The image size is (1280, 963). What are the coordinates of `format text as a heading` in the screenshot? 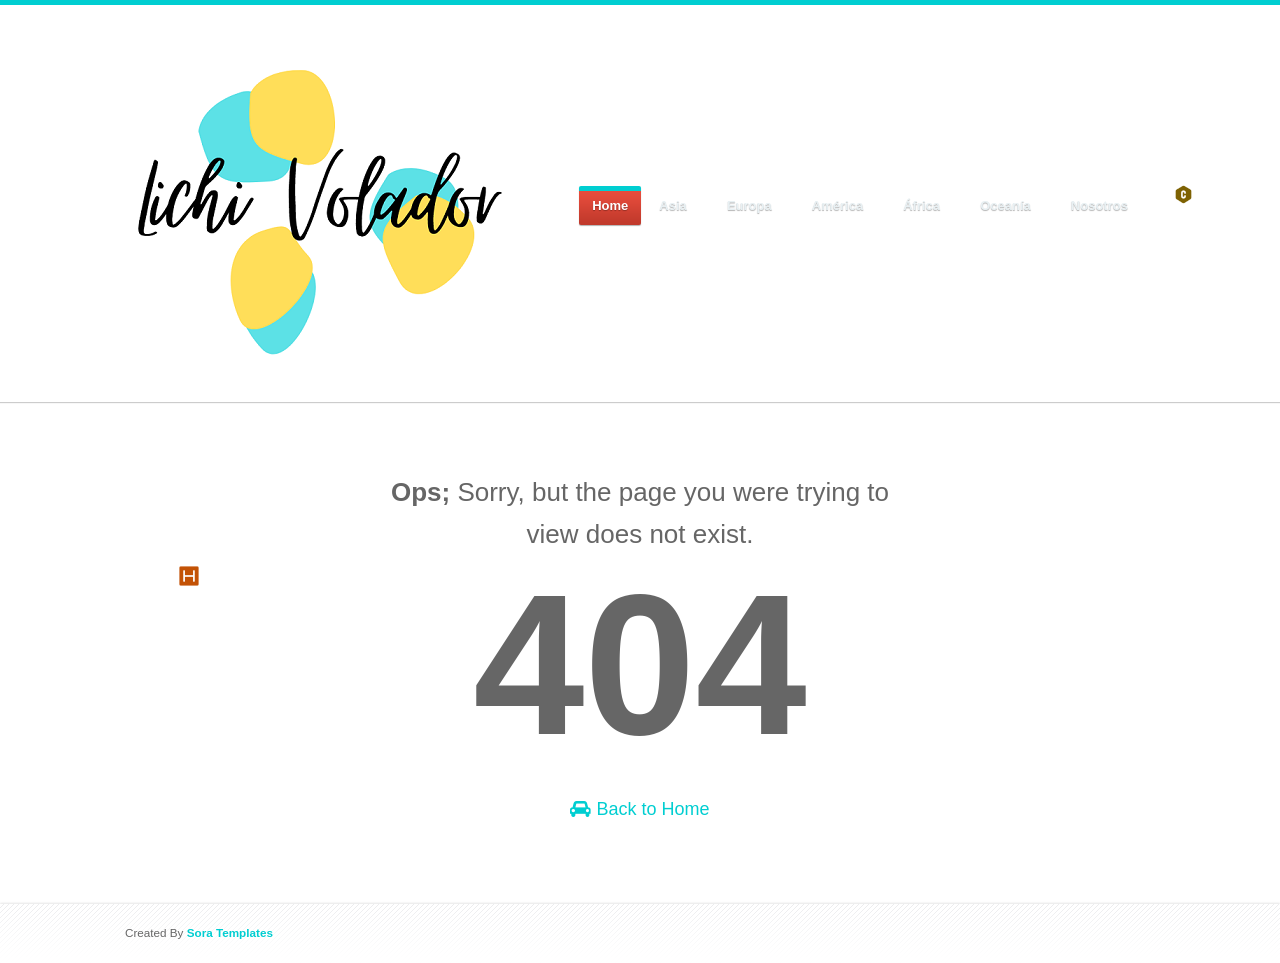 It's located at (189, 576).